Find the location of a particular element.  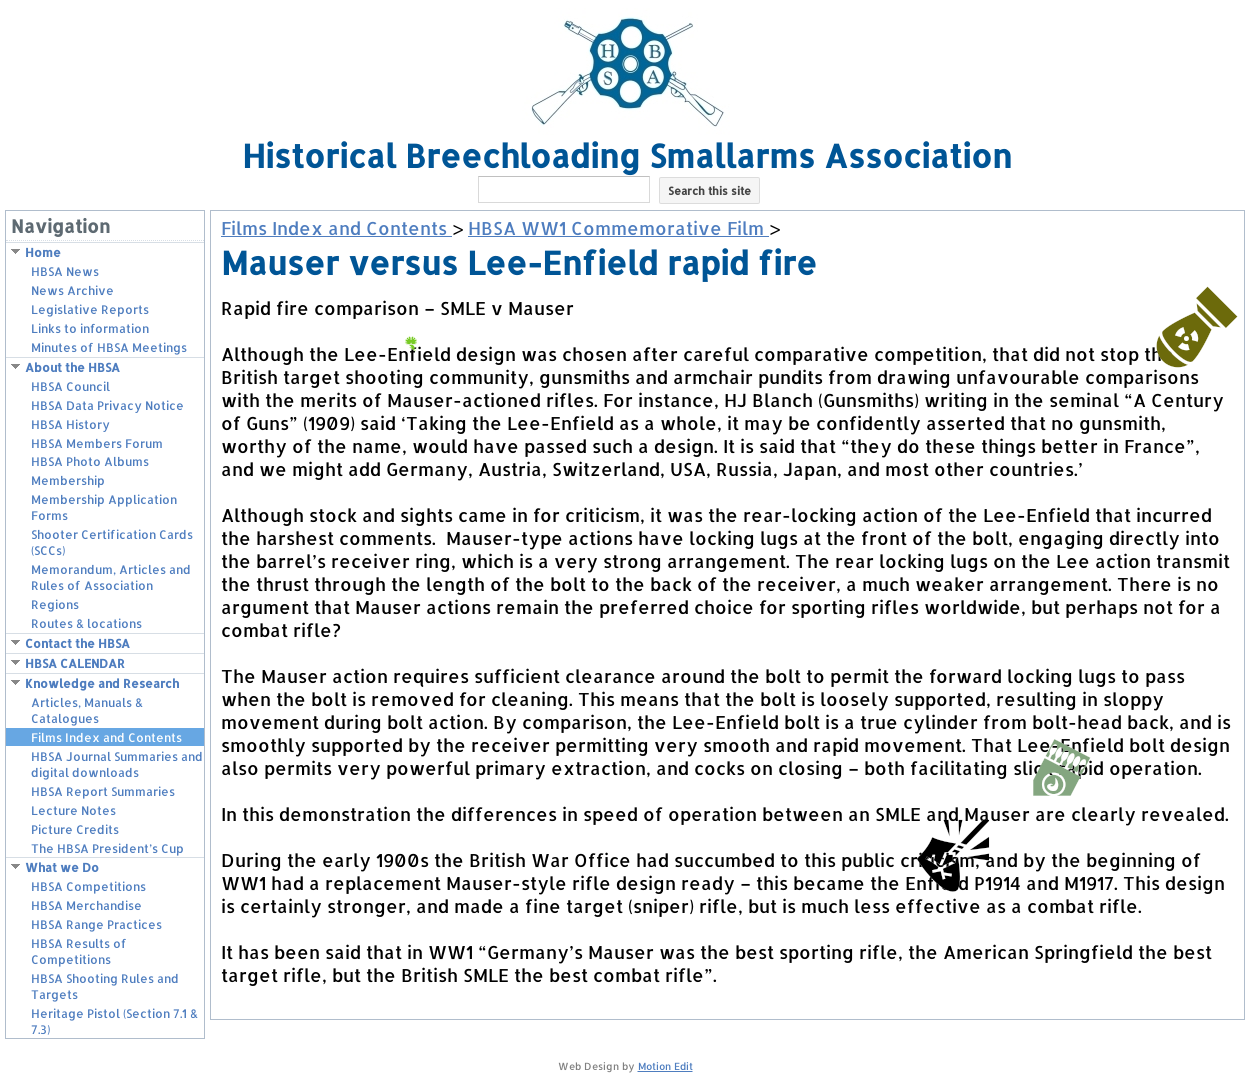

start a brainstorming session is located at coordinates (411, 344).